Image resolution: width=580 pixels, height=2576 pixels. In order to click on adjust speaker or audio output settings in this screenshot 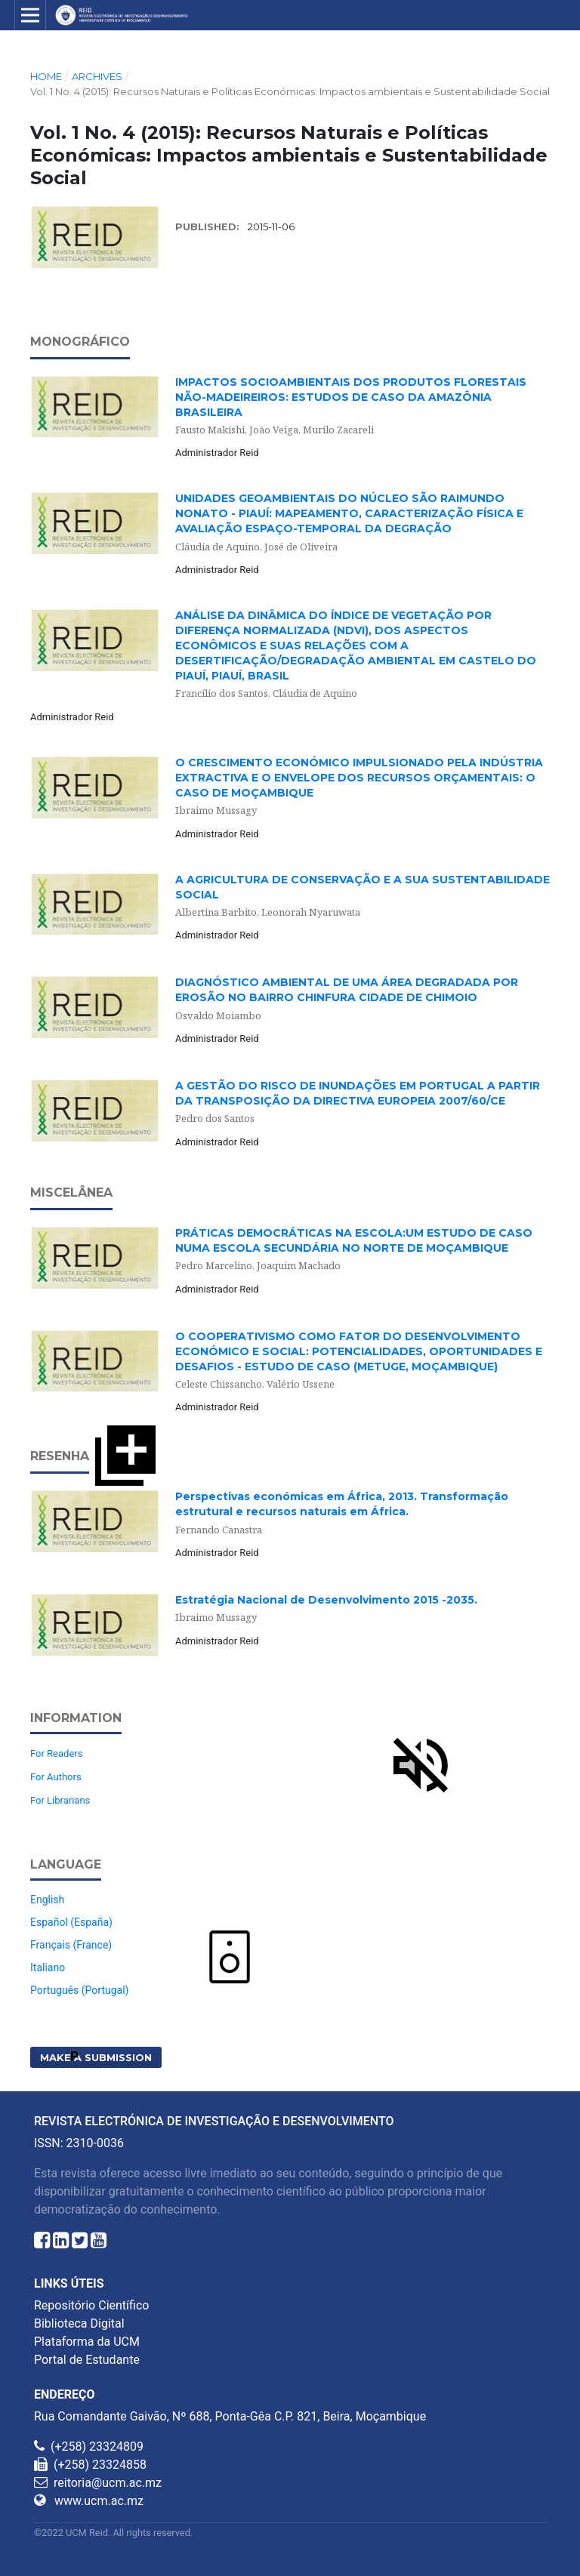, I will do `click(230, 1957)`.